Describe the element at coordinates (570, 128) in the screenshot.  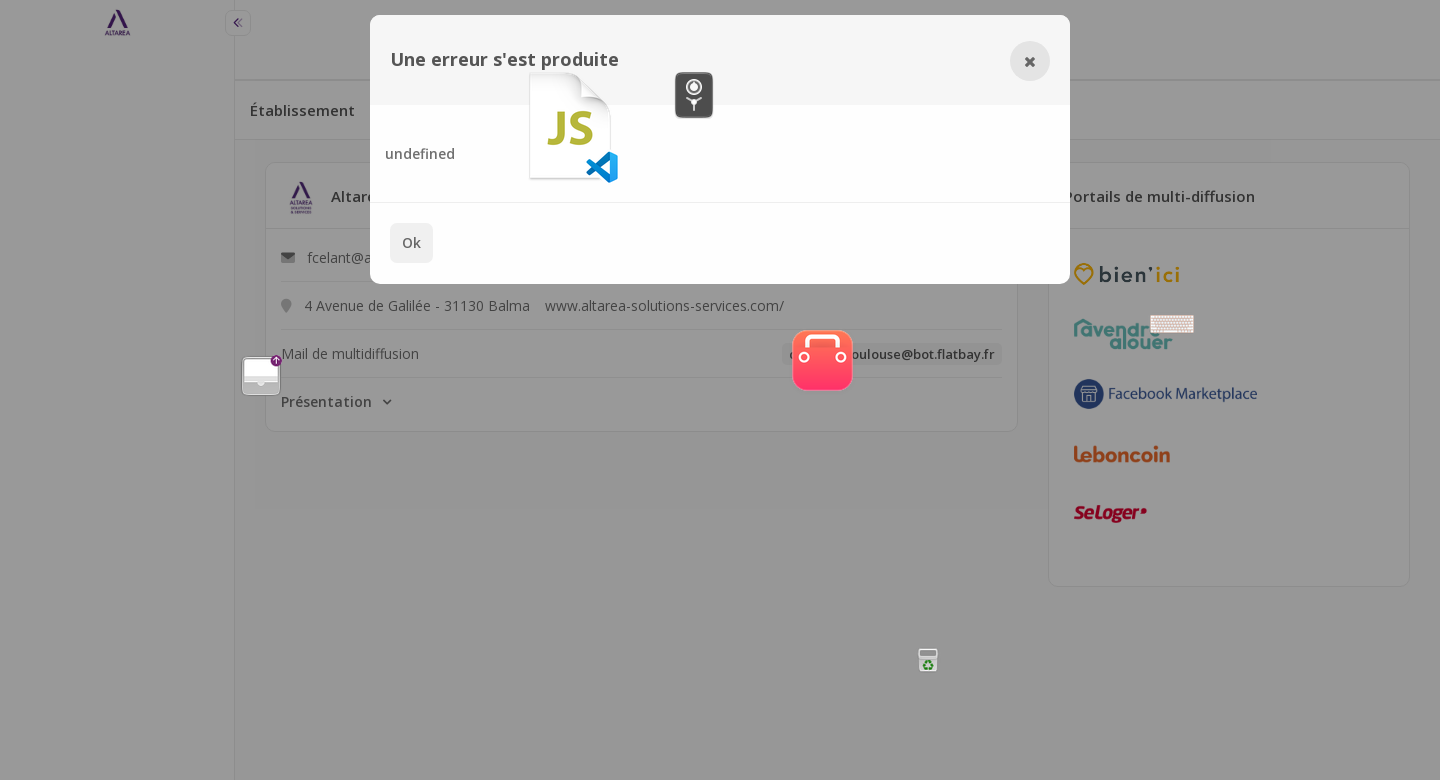
I see `javascript file type in Visual Studio Code` at that location.